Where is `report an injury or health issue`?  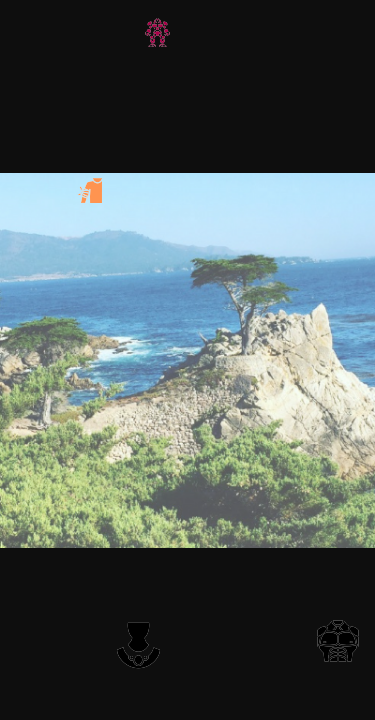
report an injury or health issue is located at coordinates (89, 190).